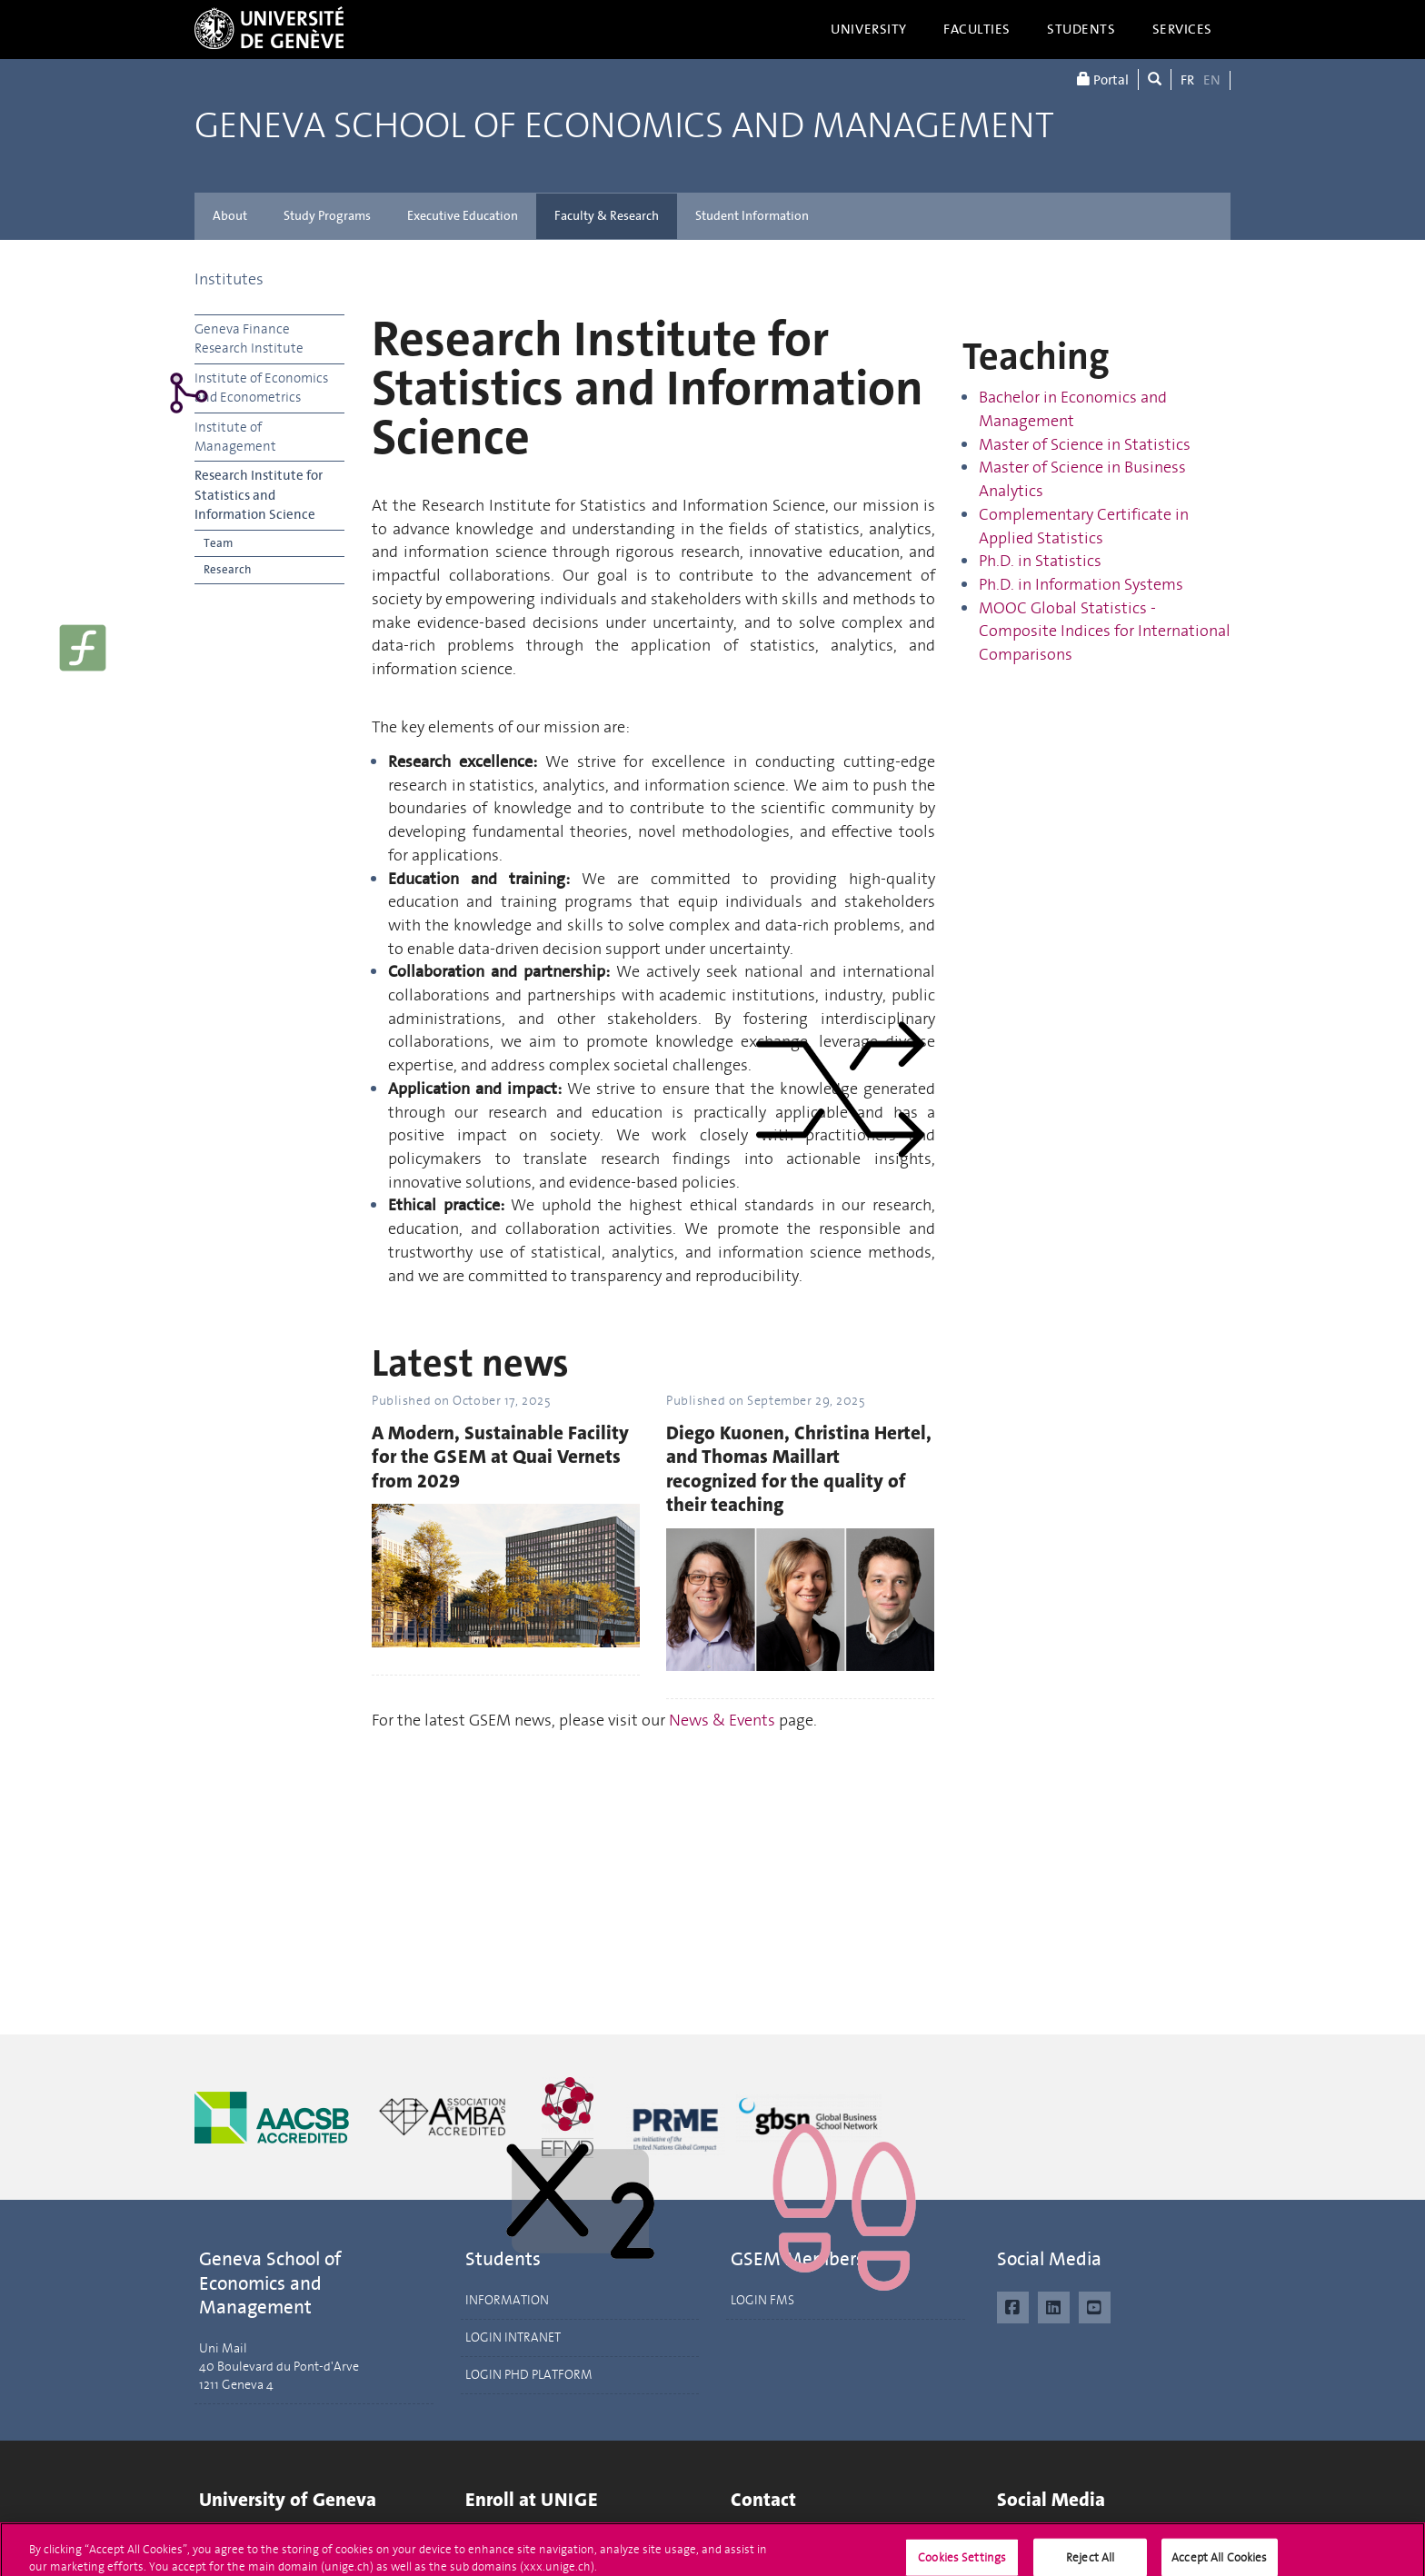 The height and width of the screenshot is (2576, 1425). Describe the element at coordinates (83, 648) in the screenshot. I see `access or create a function in code editor` at that location.